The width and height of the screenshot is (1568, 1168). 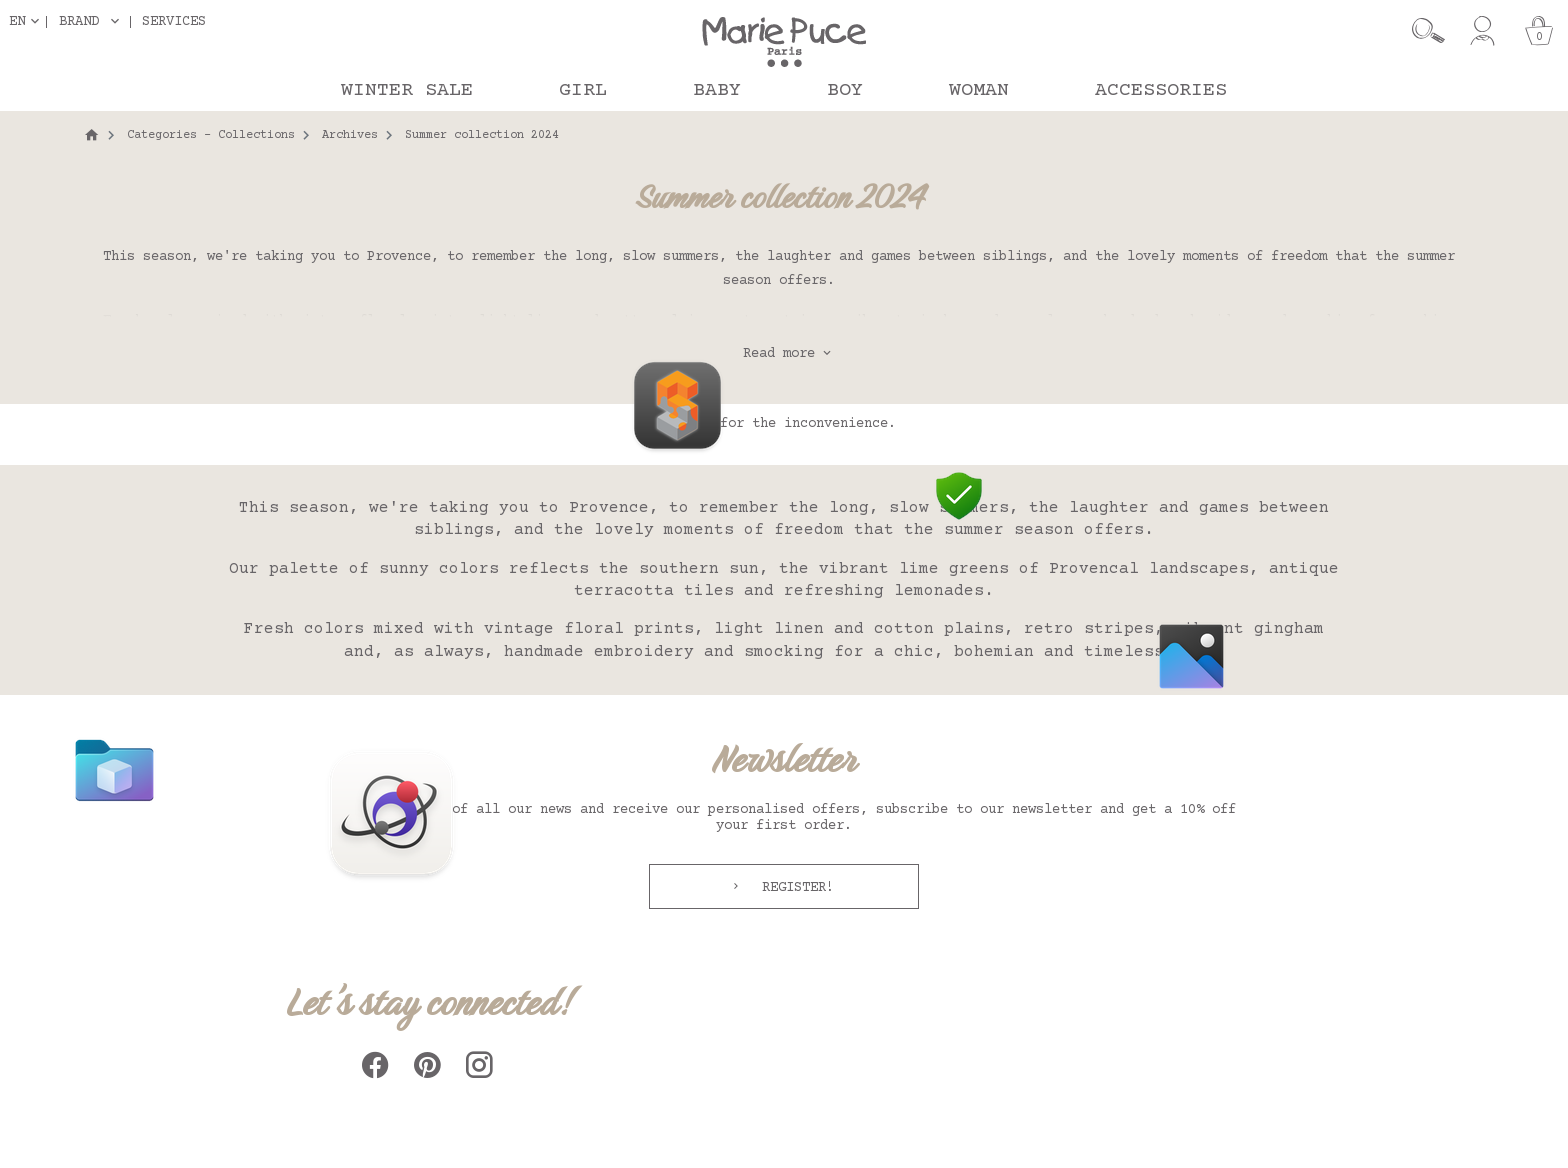 I want to click on open mkvmerge video merging tool, so click(x=391, y=813).